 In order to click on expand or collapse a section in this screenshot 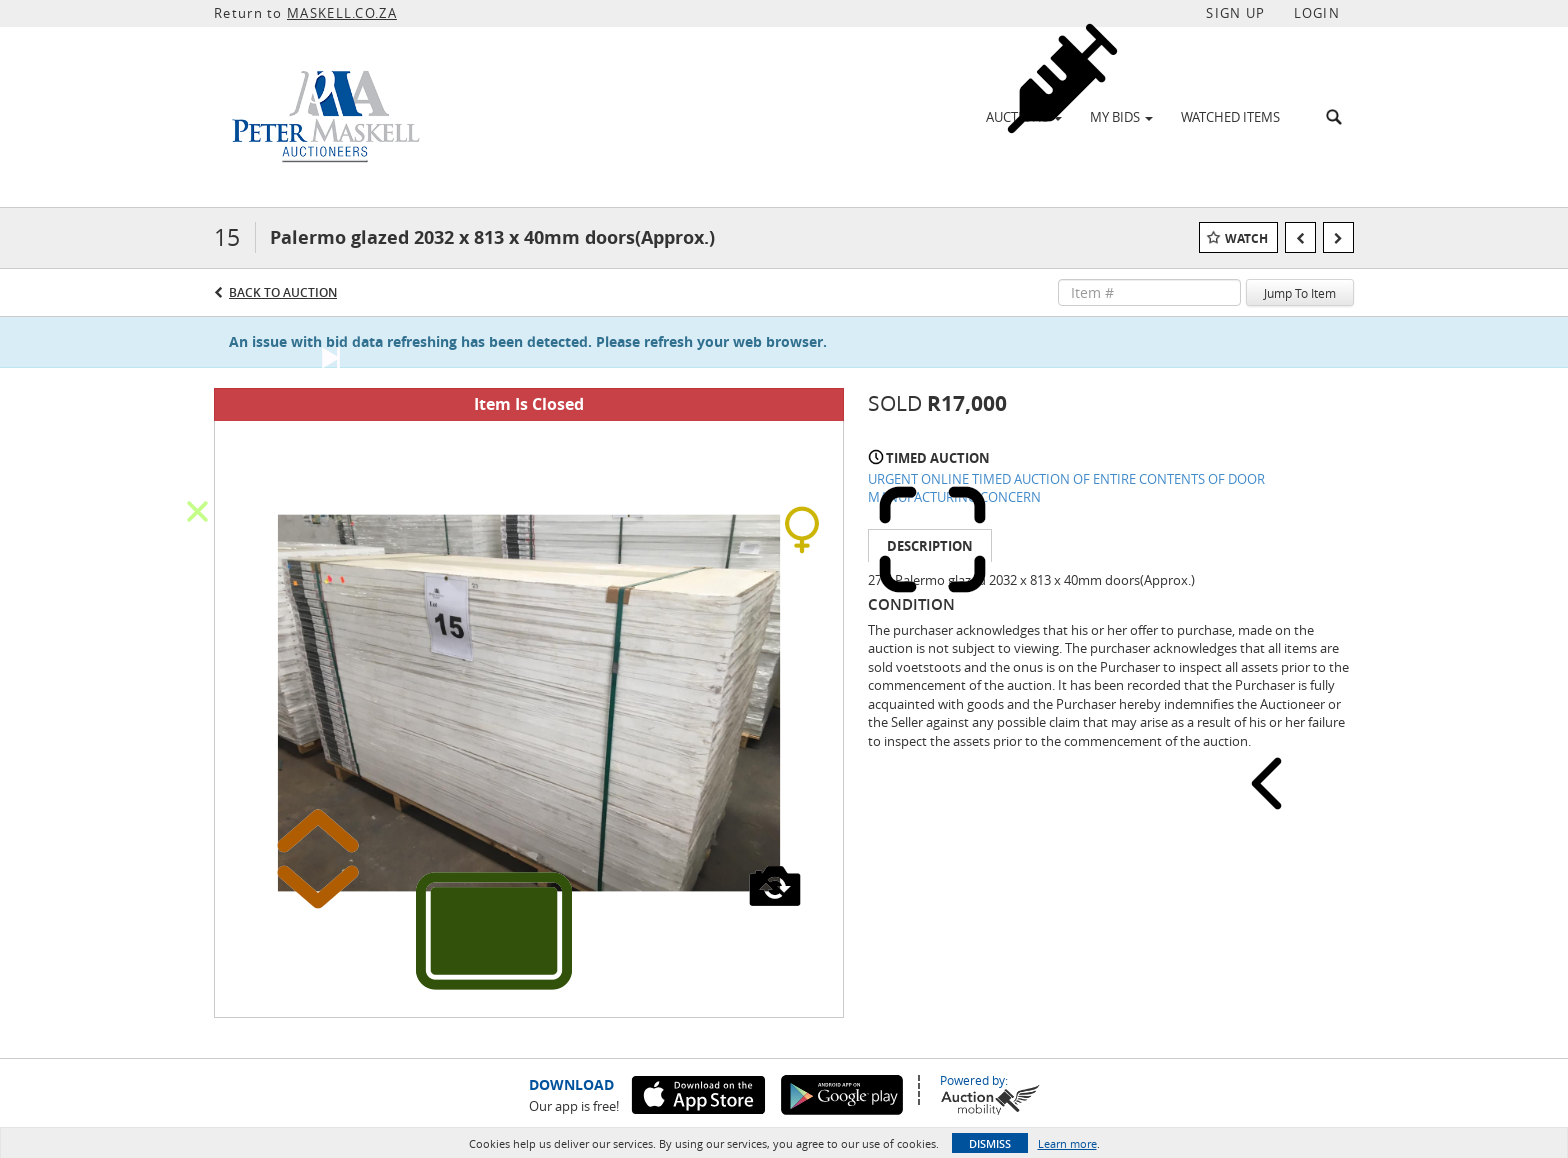, I will do `click(318, 859)`.